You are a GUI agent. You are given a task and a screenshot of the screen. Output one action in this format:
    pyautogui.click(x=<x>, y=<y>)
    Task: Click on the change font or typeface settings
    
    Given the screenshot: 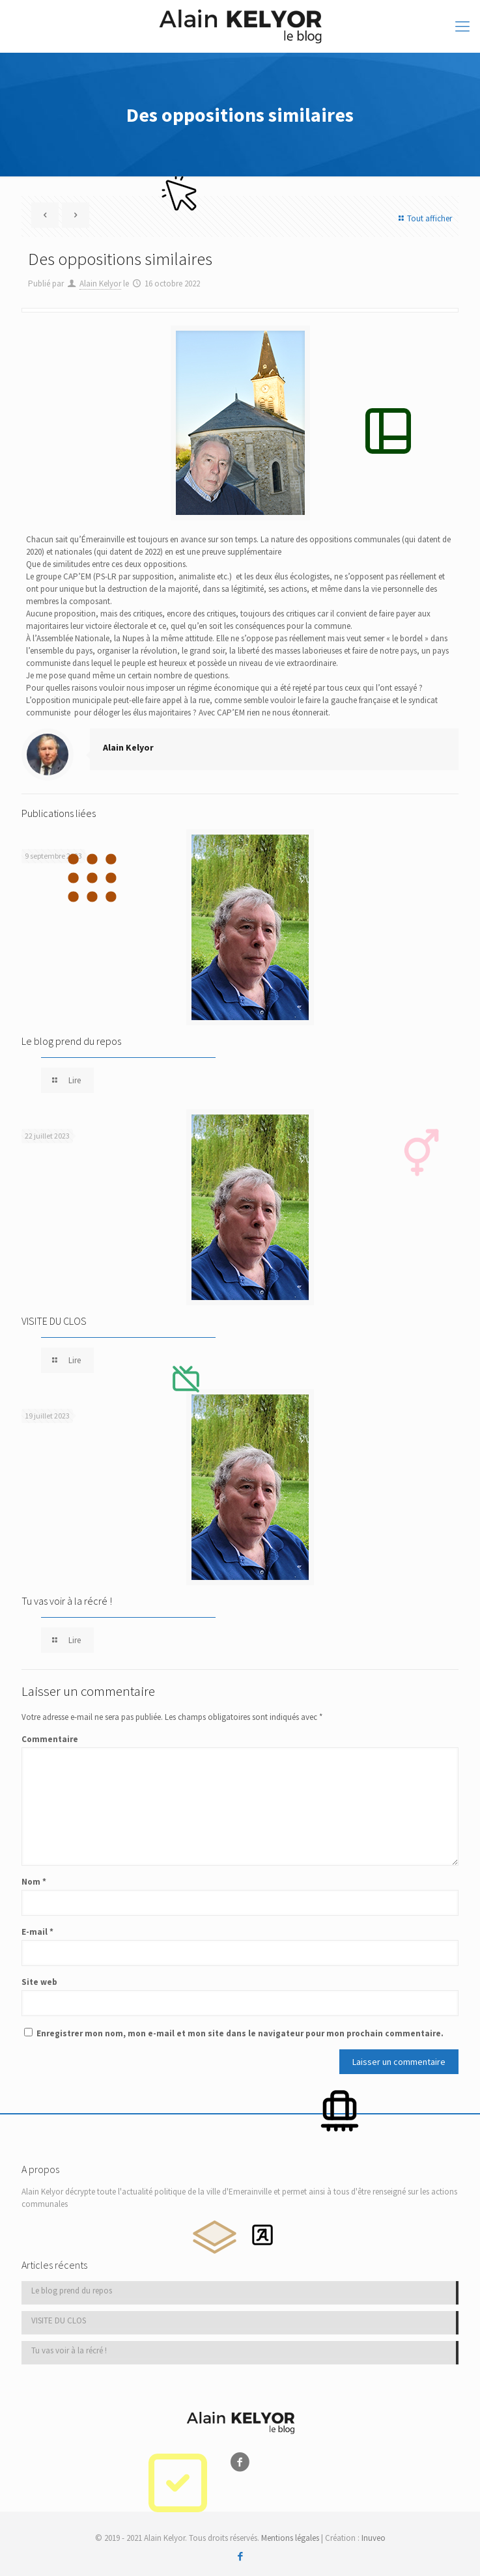 What is the action you would take?
    pyautogui.click(x=262, y=2235)
    